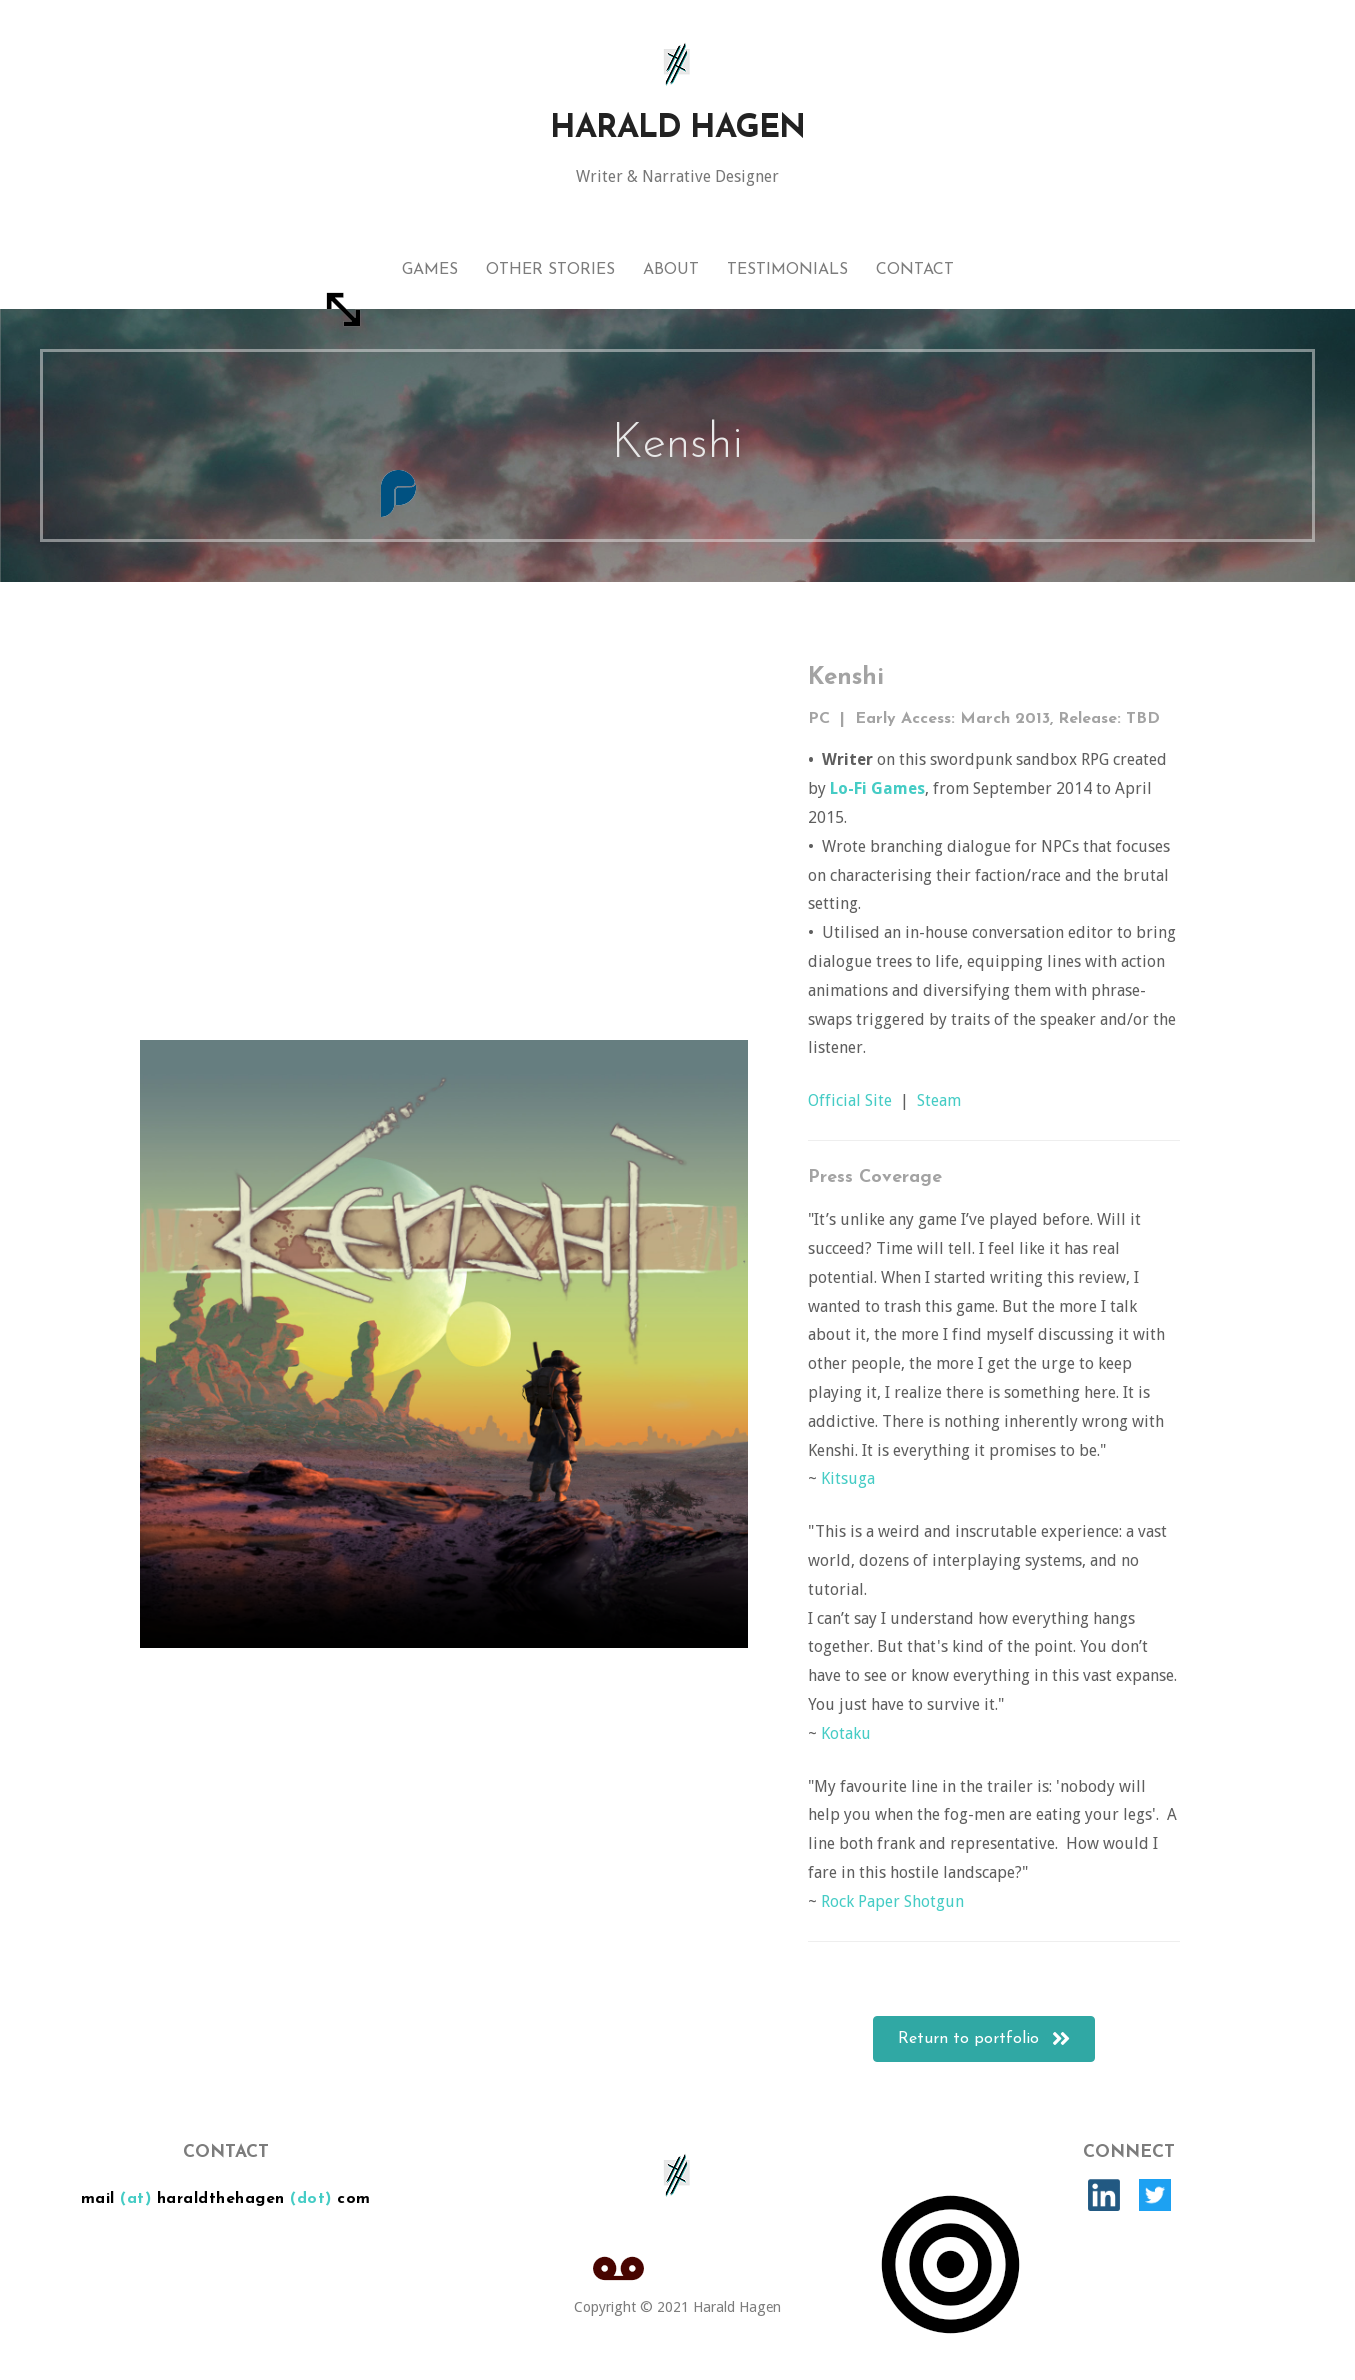  I want to click on expand content to full screen, so click(343, 309).